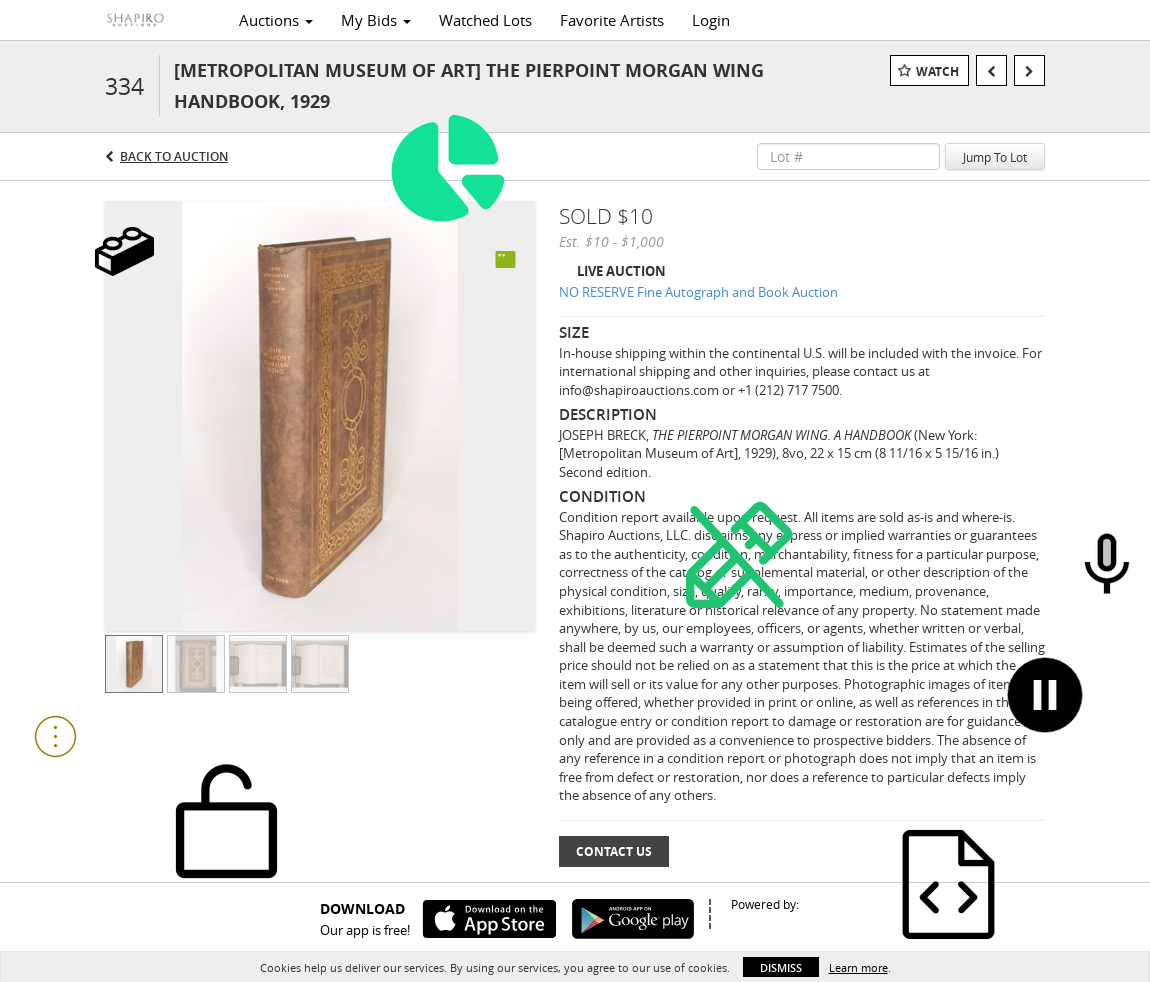 The width and height of the screenshot is (1150, 982). What do you see at coordinates (1107, 562) in the screenshot?
I see `tap to use voice input` at bounding box center [1107, 562].